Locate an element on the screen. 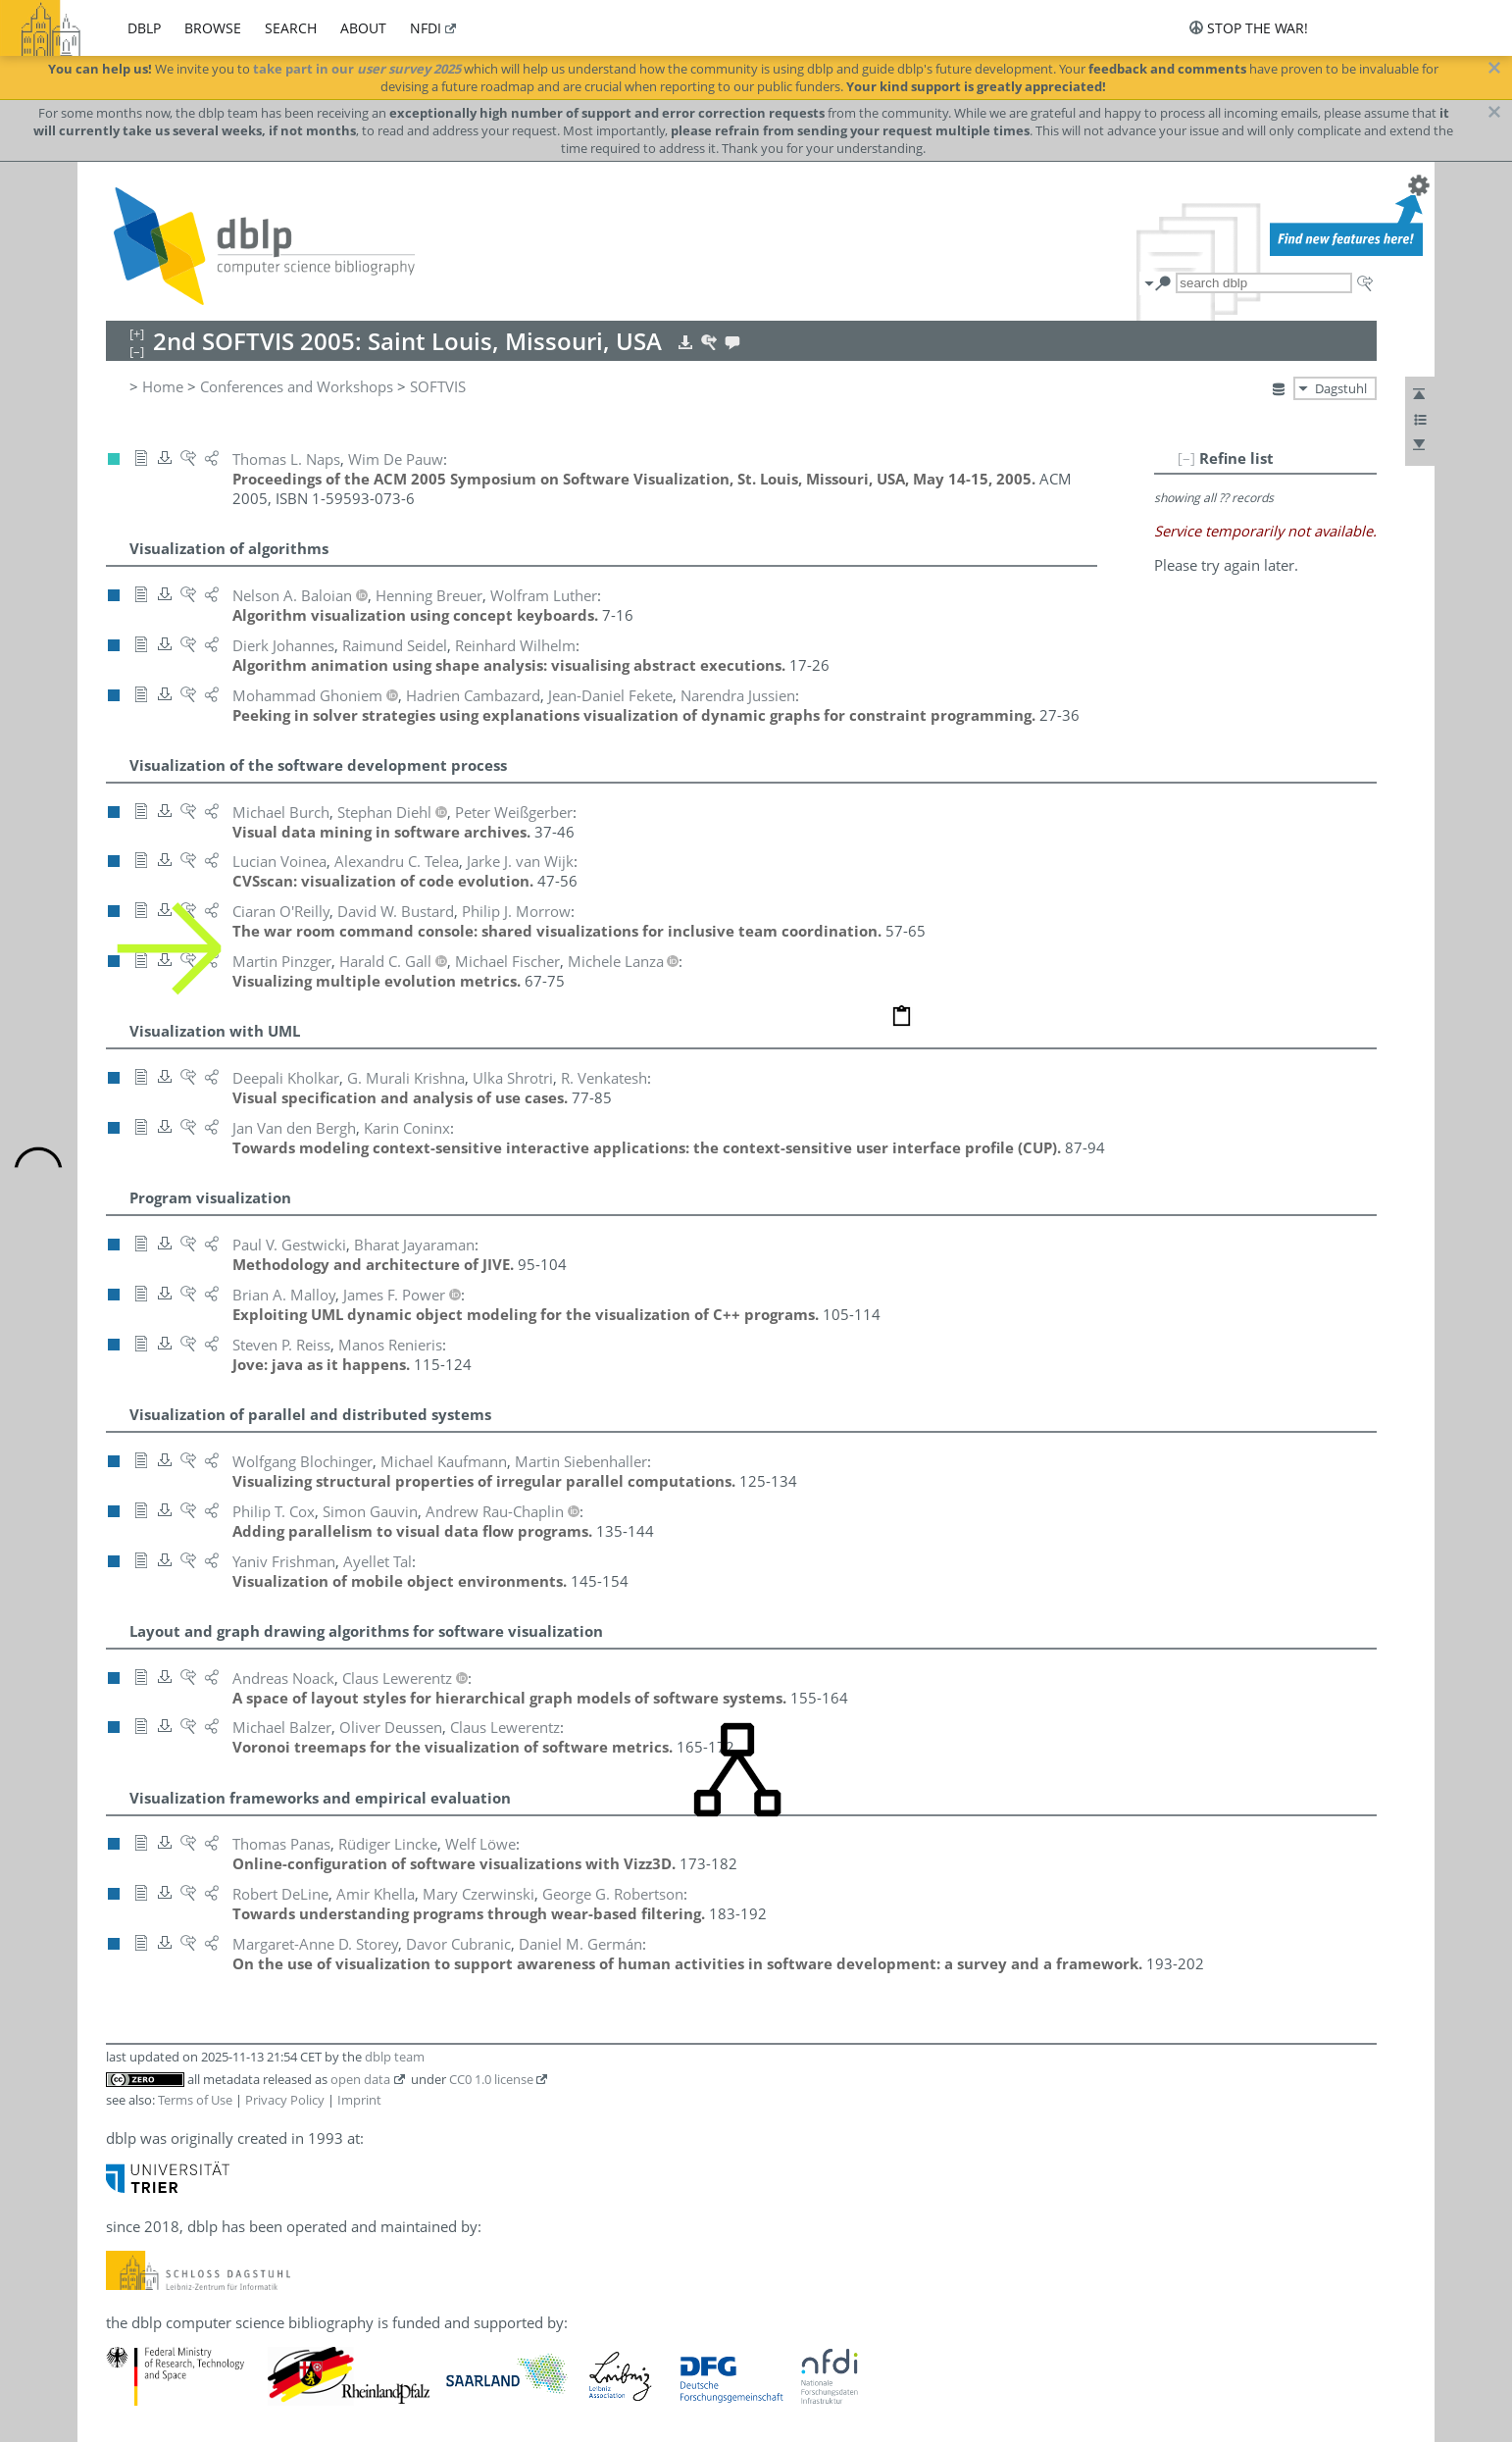  paste content from clipboard is located at coordinates (901, 1016).